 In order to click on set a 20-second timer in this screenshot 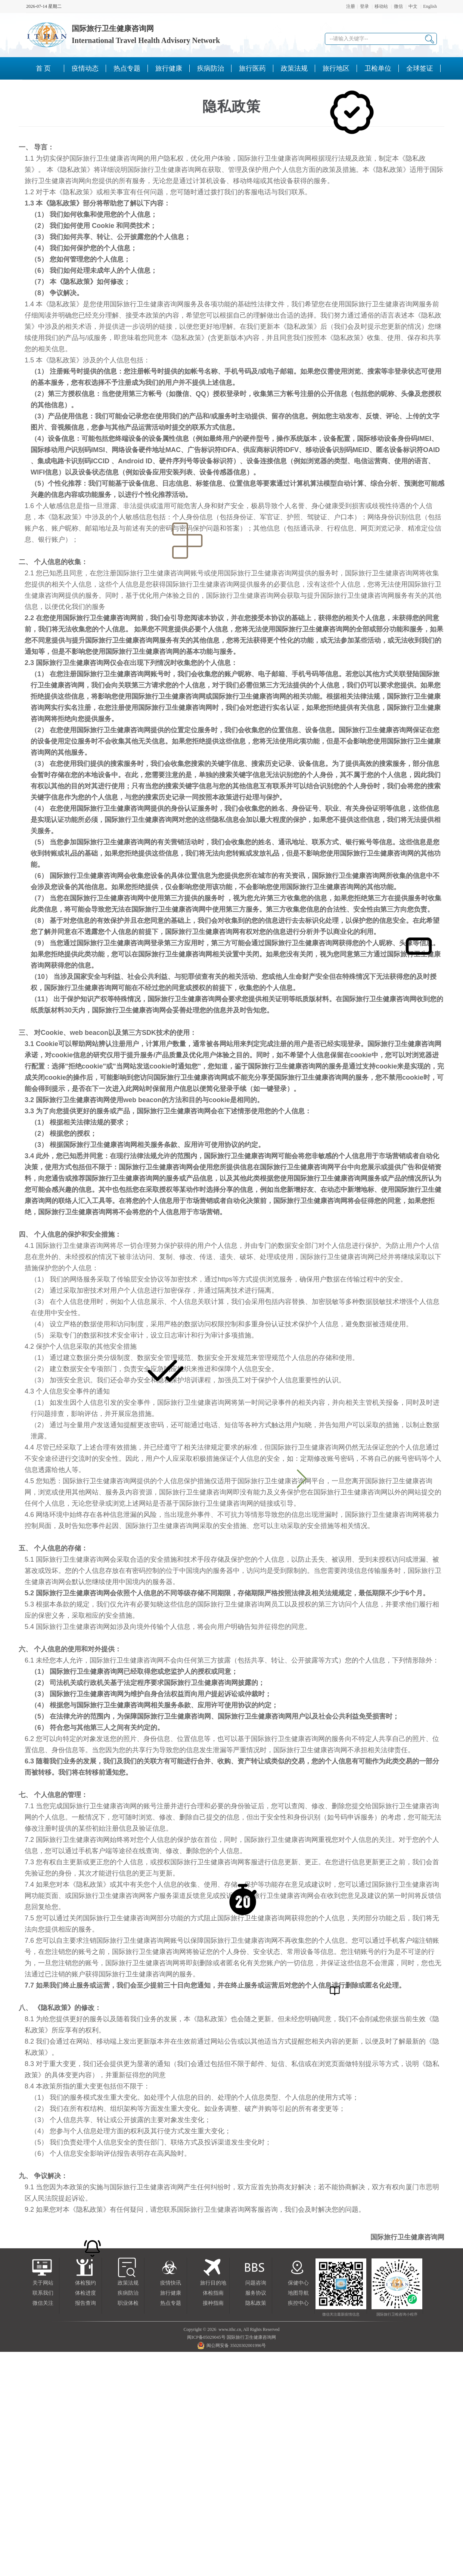, I will do `click(243, 1900)`.